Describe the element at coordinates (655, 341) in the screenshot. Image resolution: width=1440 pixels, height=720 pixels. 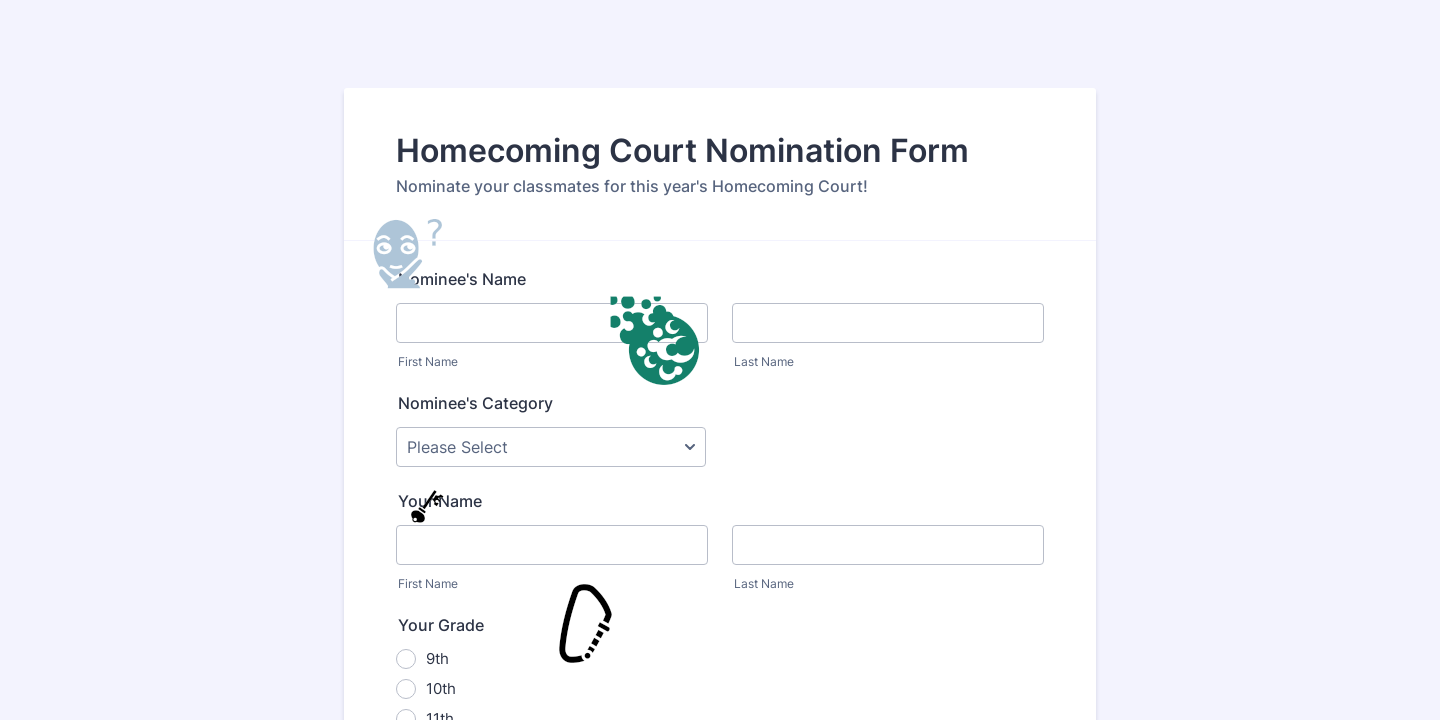
I see `indicates a dissolving or disintegrating effect` at that location.